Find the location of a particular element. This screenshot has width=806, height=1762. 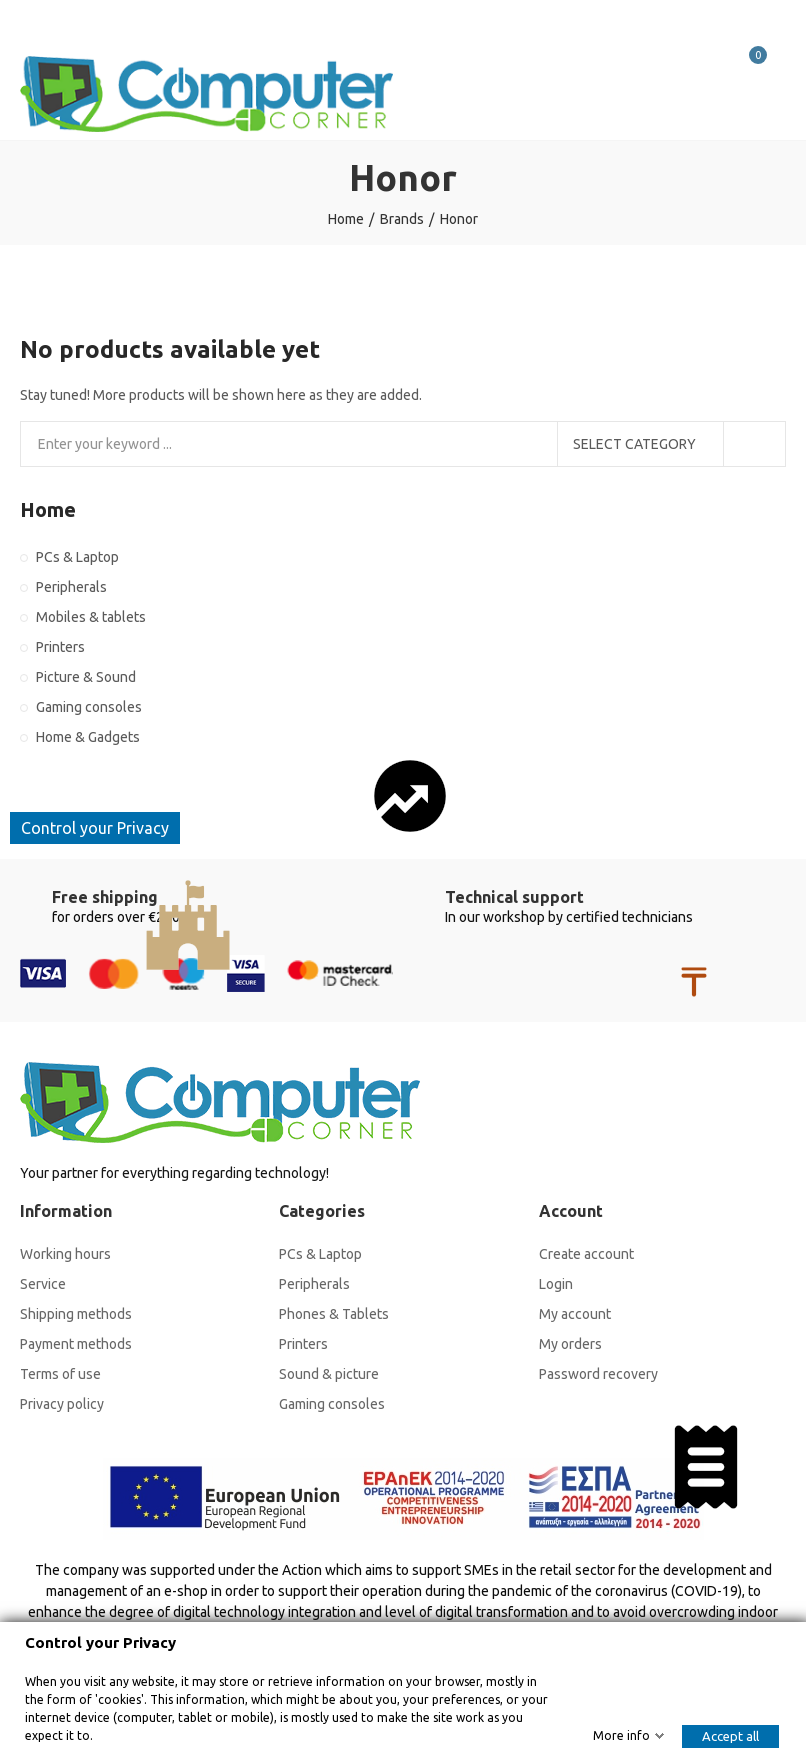

view purchase receipt or transaction history is located at coordinates (706, 1467).